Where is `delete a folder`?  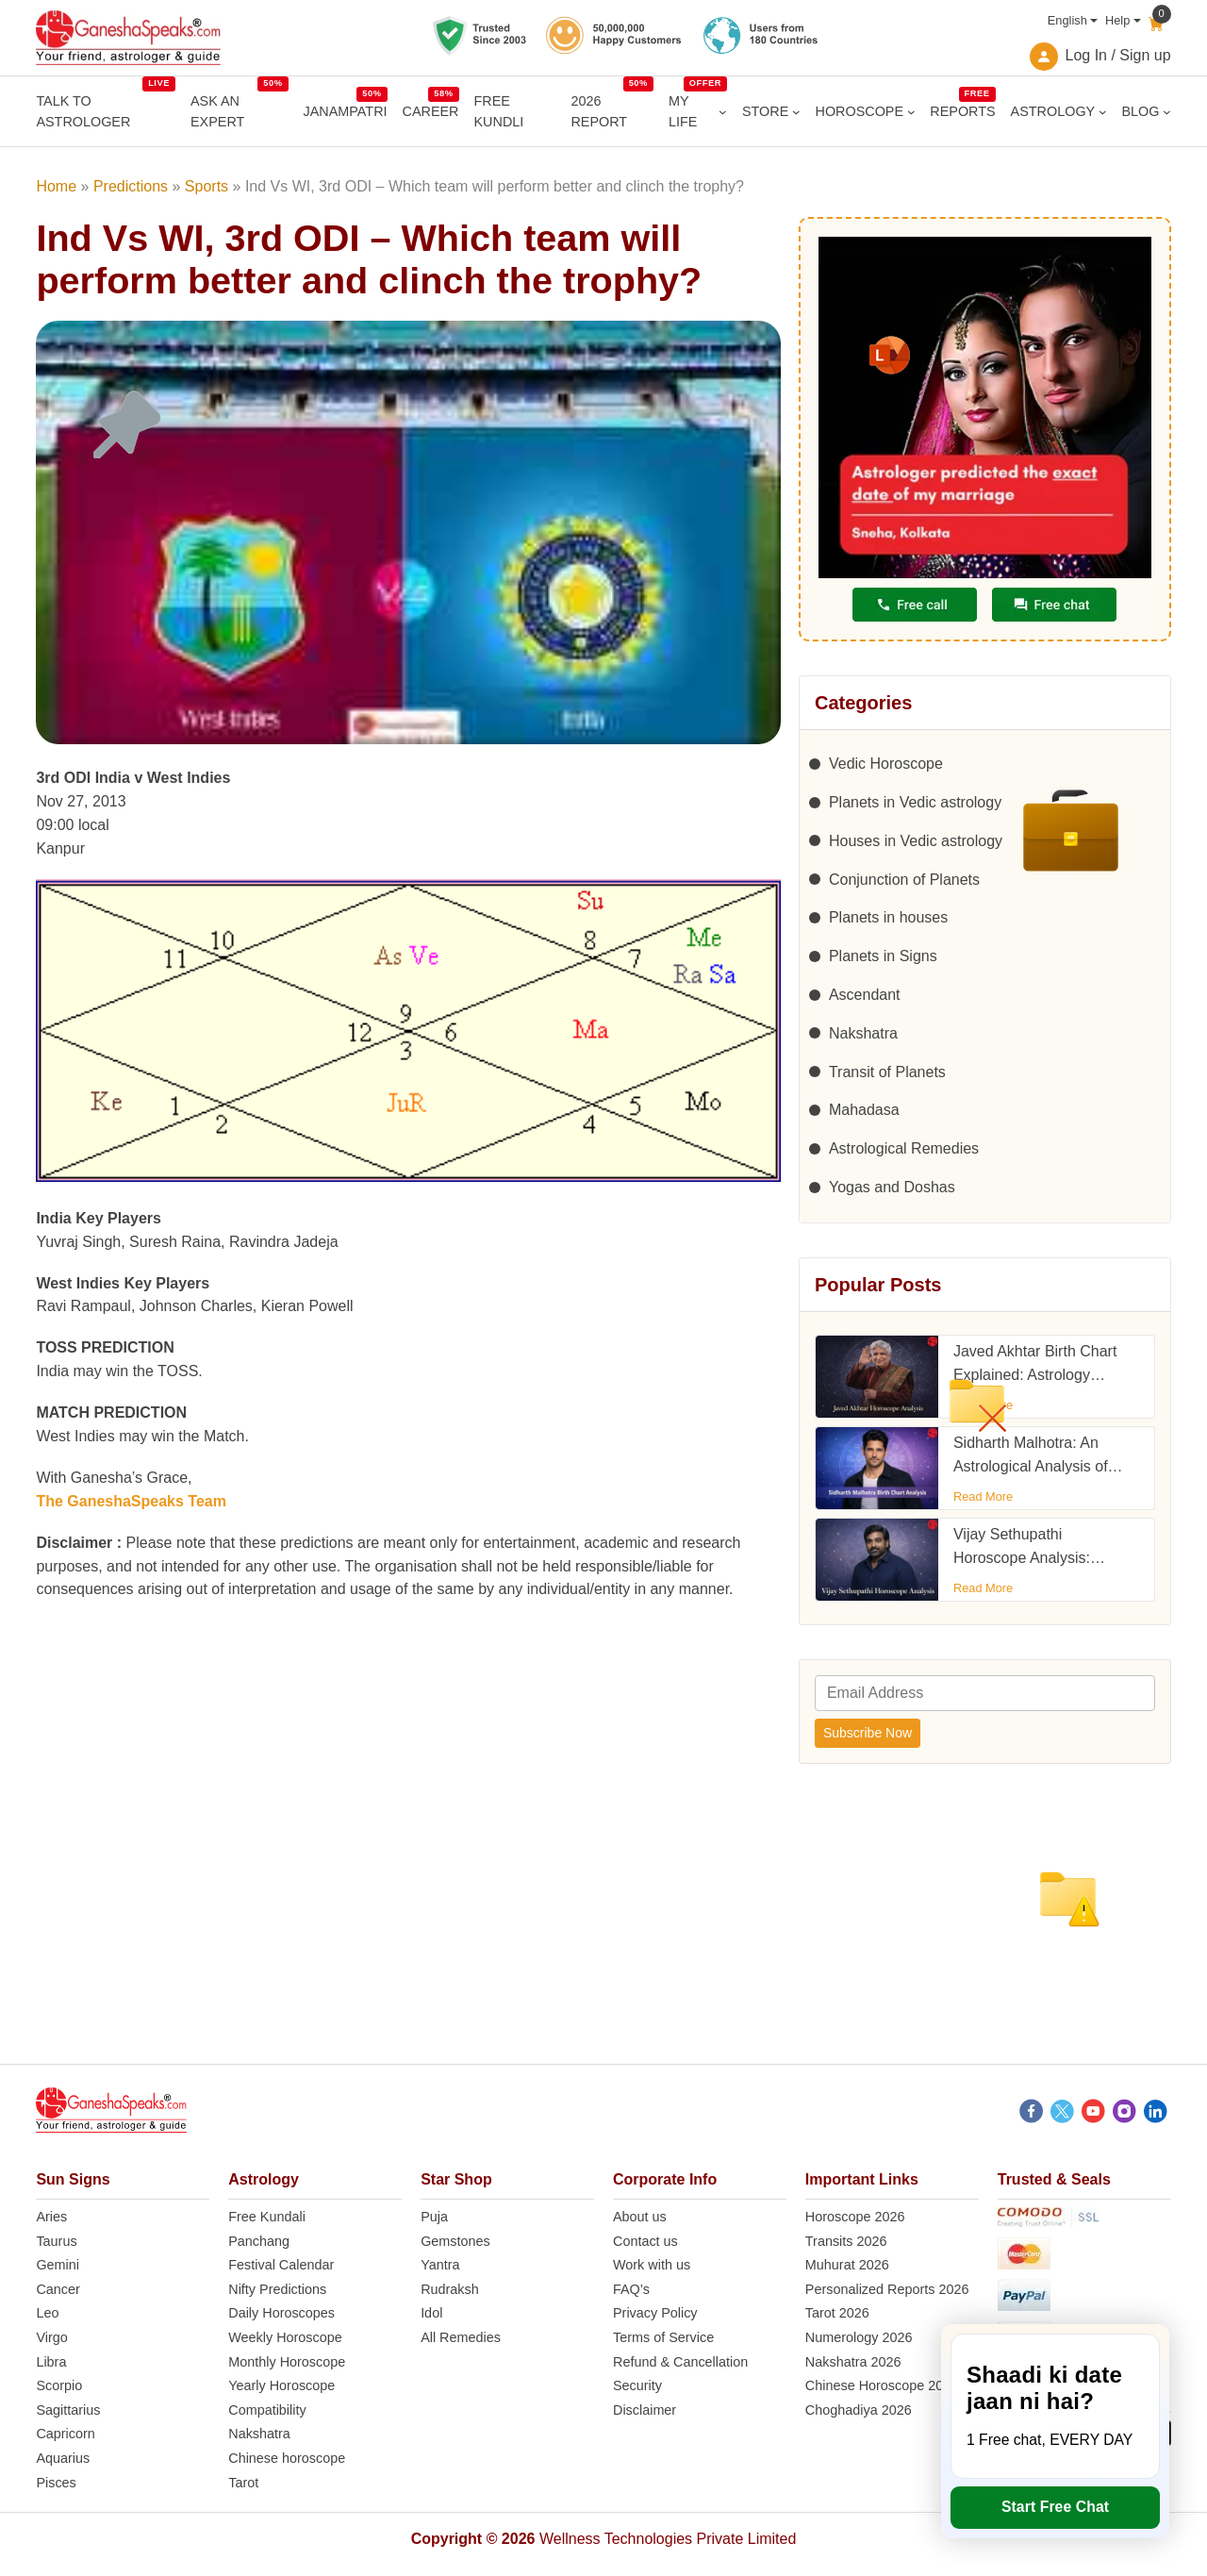
delete a folder is located at coordinates (977, 1403).